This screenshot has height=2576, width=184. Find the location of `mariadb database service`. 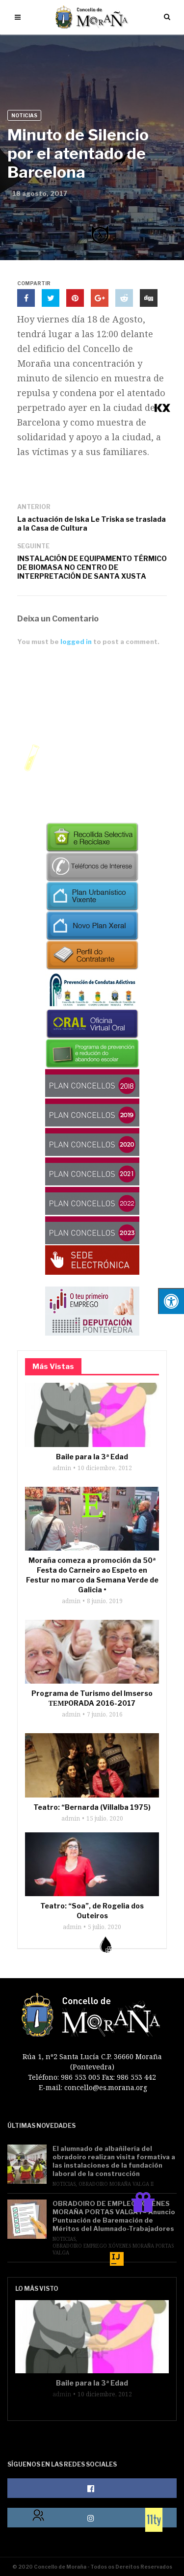

mariadb database service is located at coordinates (120, 159).